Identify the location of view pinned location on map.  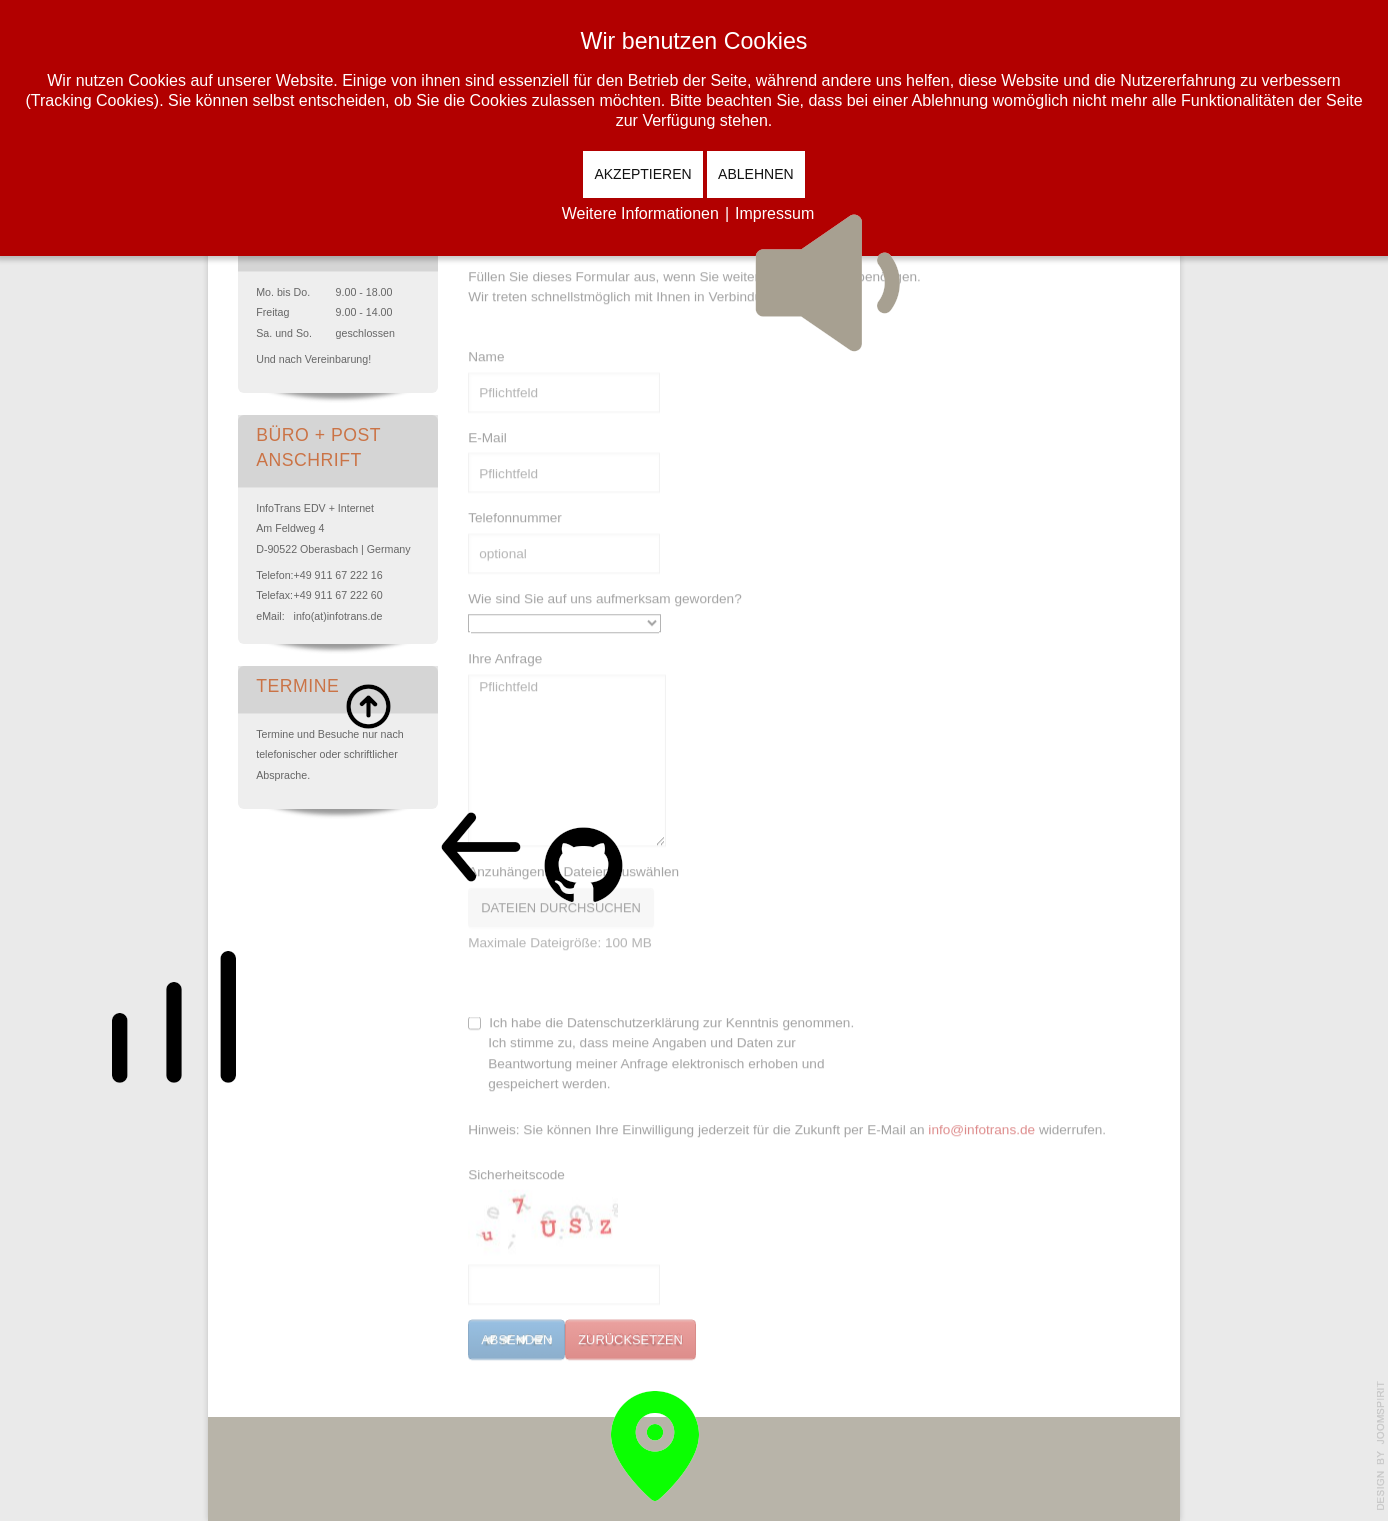
(655, 1446).